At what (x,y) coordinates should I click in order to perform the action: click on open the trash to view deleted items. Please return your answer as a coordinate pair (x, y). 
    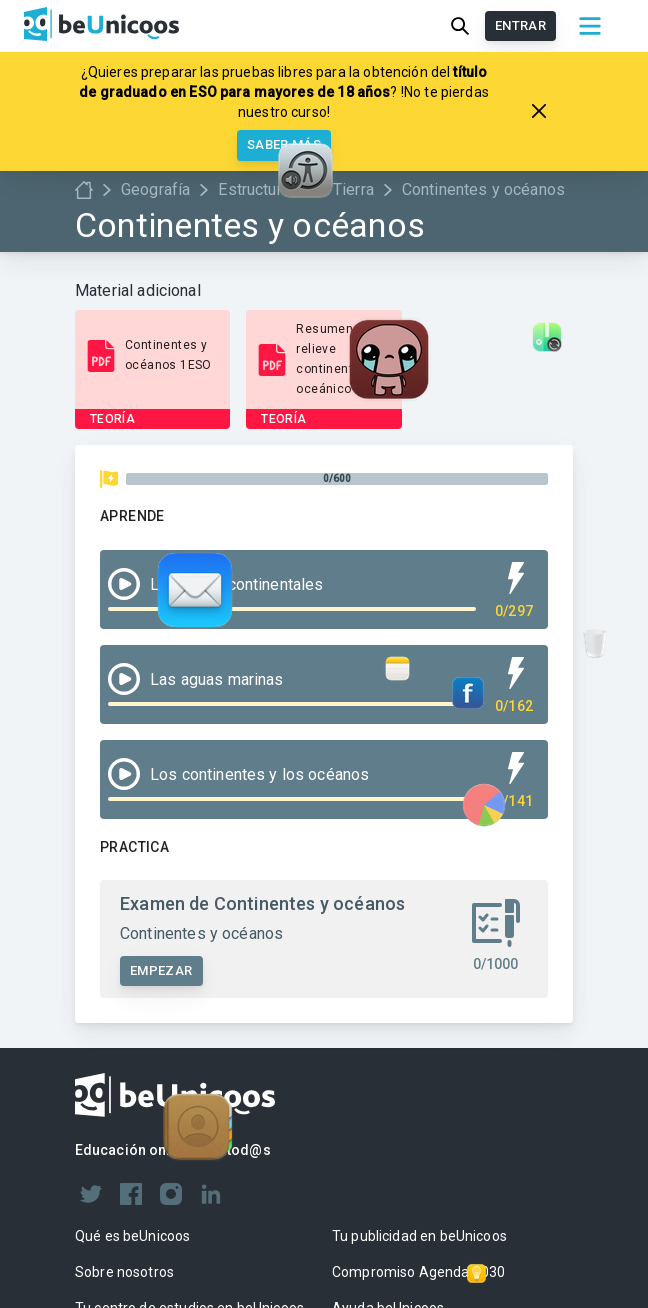
    Looking at the image, I should click on (595, 643).